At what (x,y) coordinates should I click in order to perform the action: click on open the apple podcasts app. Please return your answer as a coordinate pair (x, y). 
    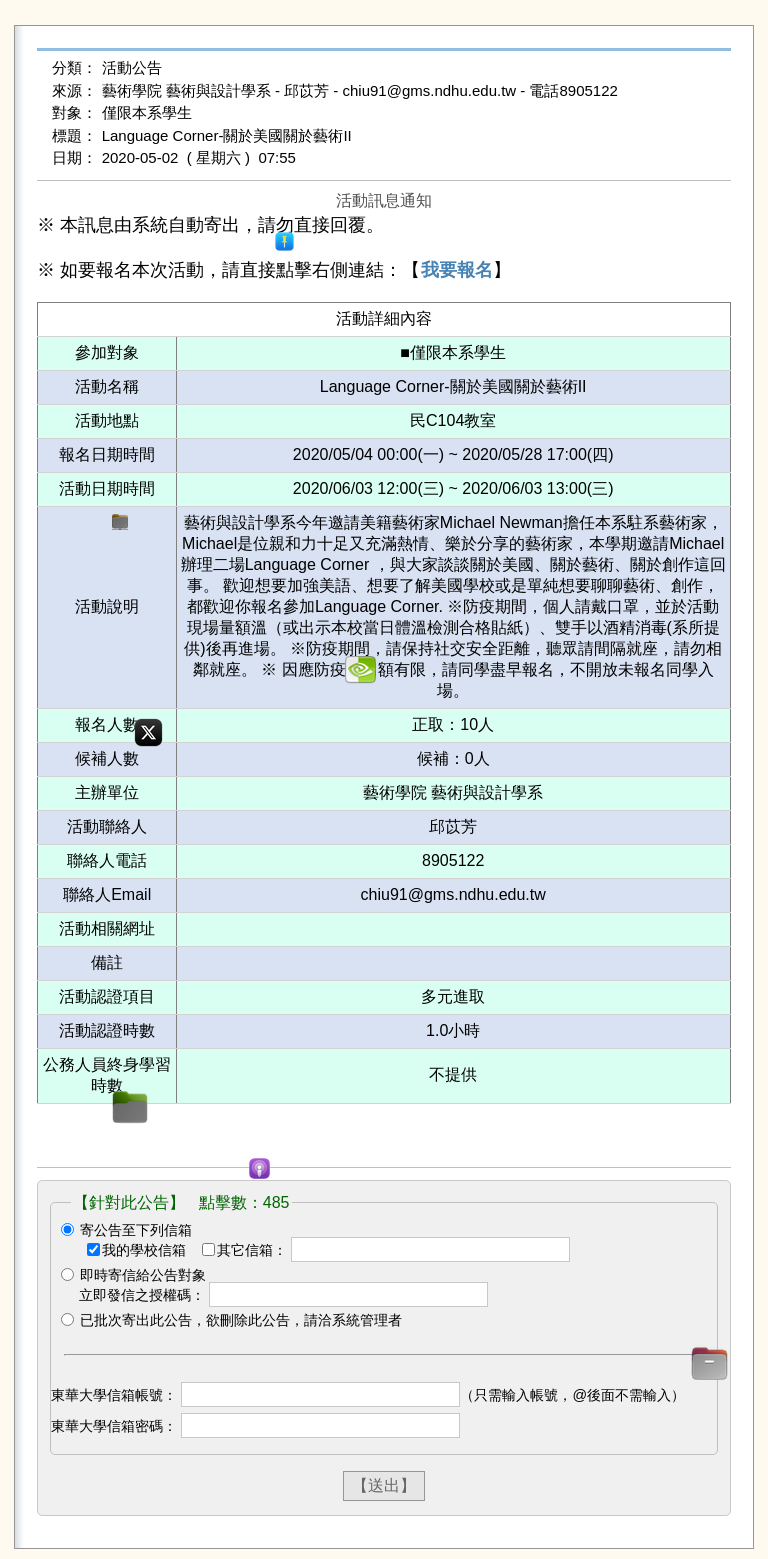
    Looking at the image, I should click on (259, 1168).